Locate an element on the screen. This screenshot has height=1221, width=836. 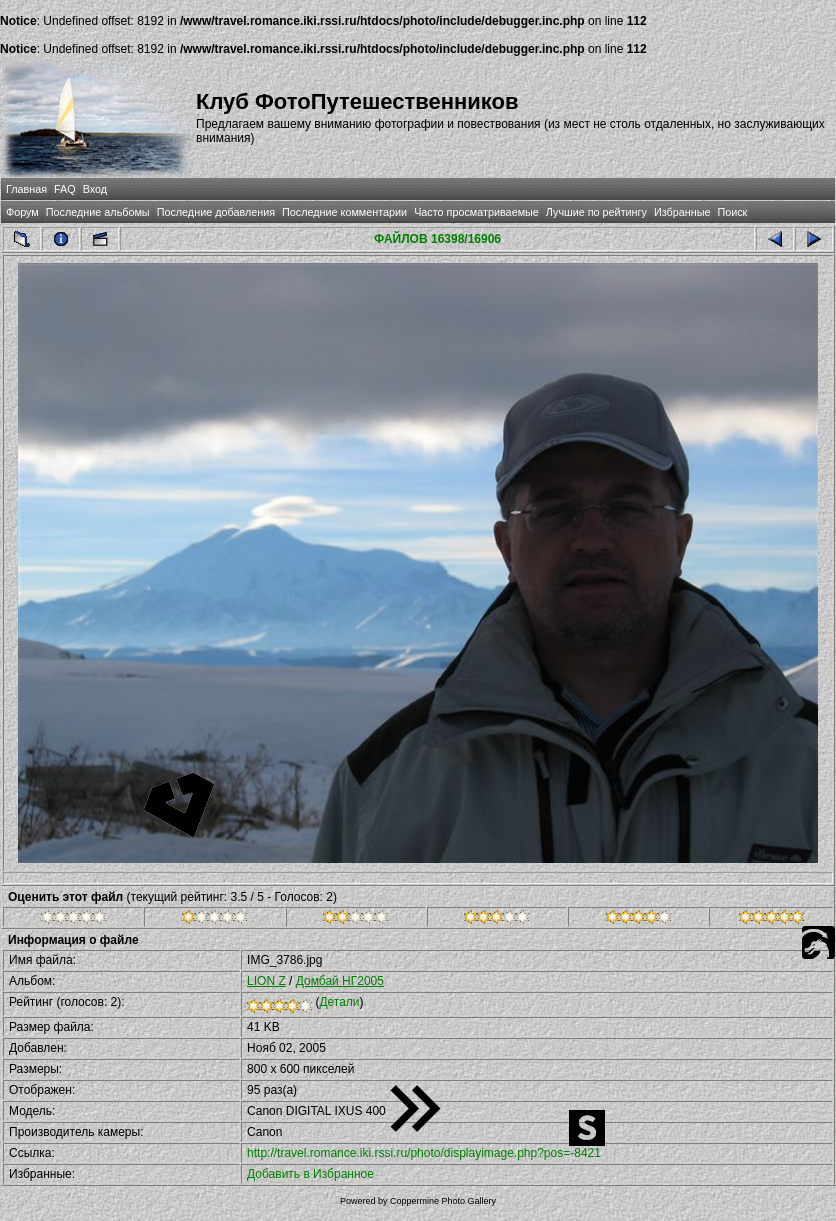
skip forward or advance to next item is located at coordinates (413, 1108).